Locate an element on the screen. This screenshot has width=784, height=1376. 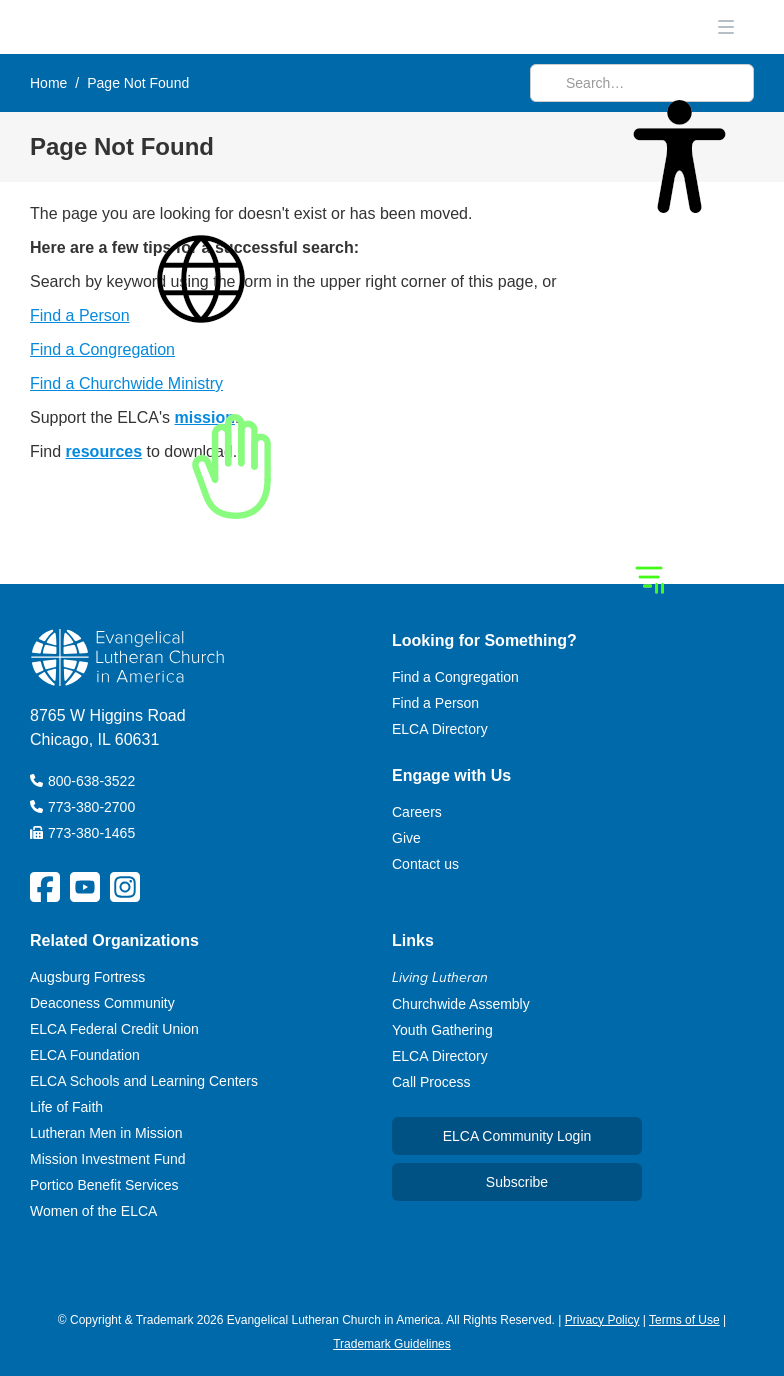
access global or international settings is located at coordinates (201, 279).